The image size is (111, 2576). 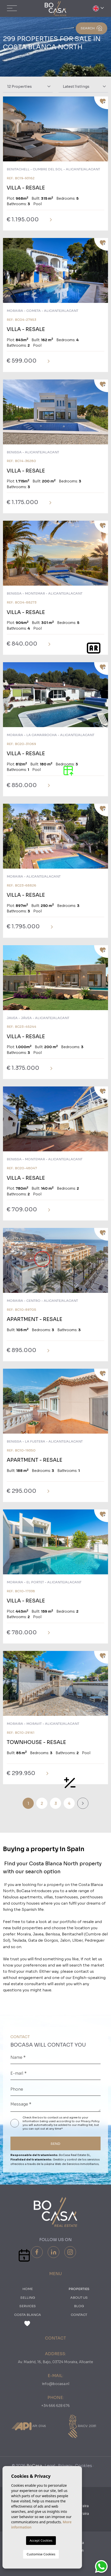 What do you see at coordinates (24, 2255) in the screenshot?
I see `view or open the calendar` at bounding box center [24, 2255].